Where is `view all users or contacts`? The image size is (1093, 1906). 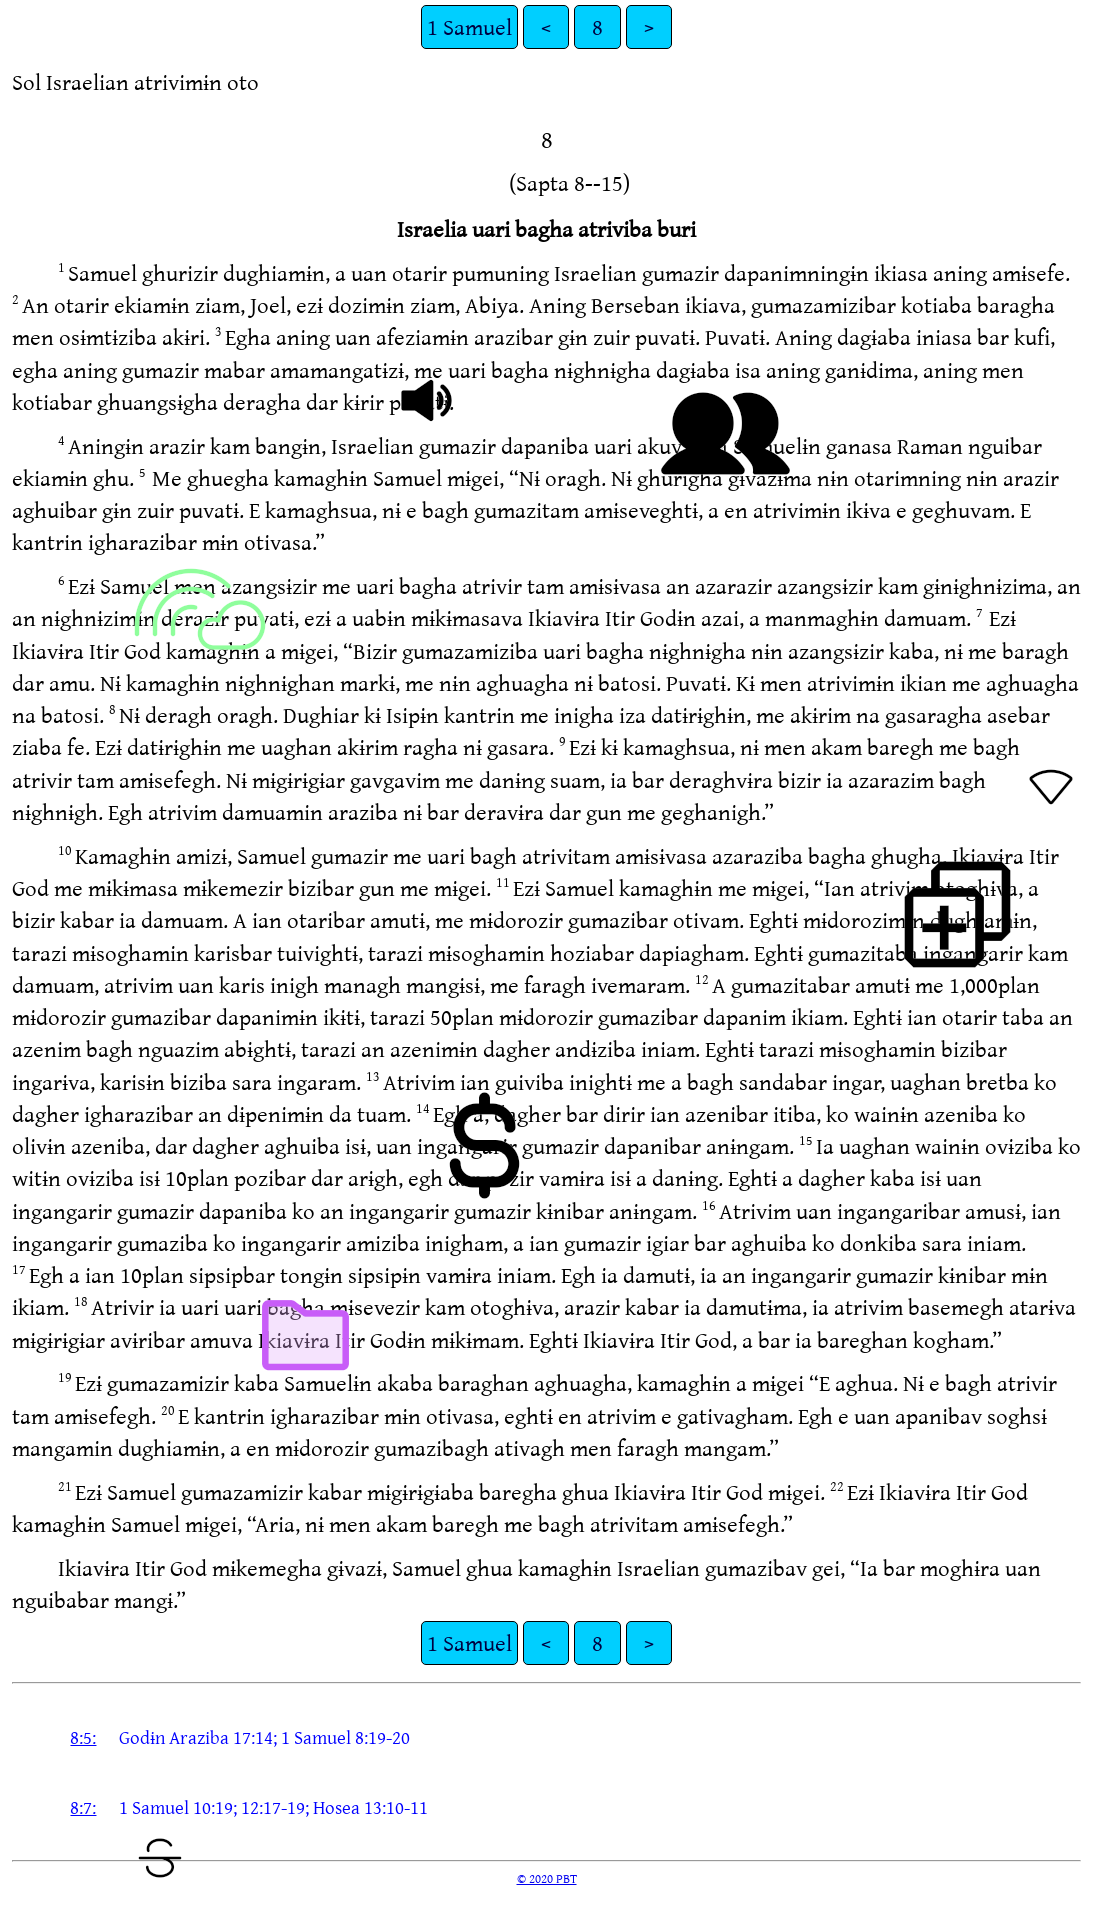
view all users or contacts is located at coordinates (725, 433).